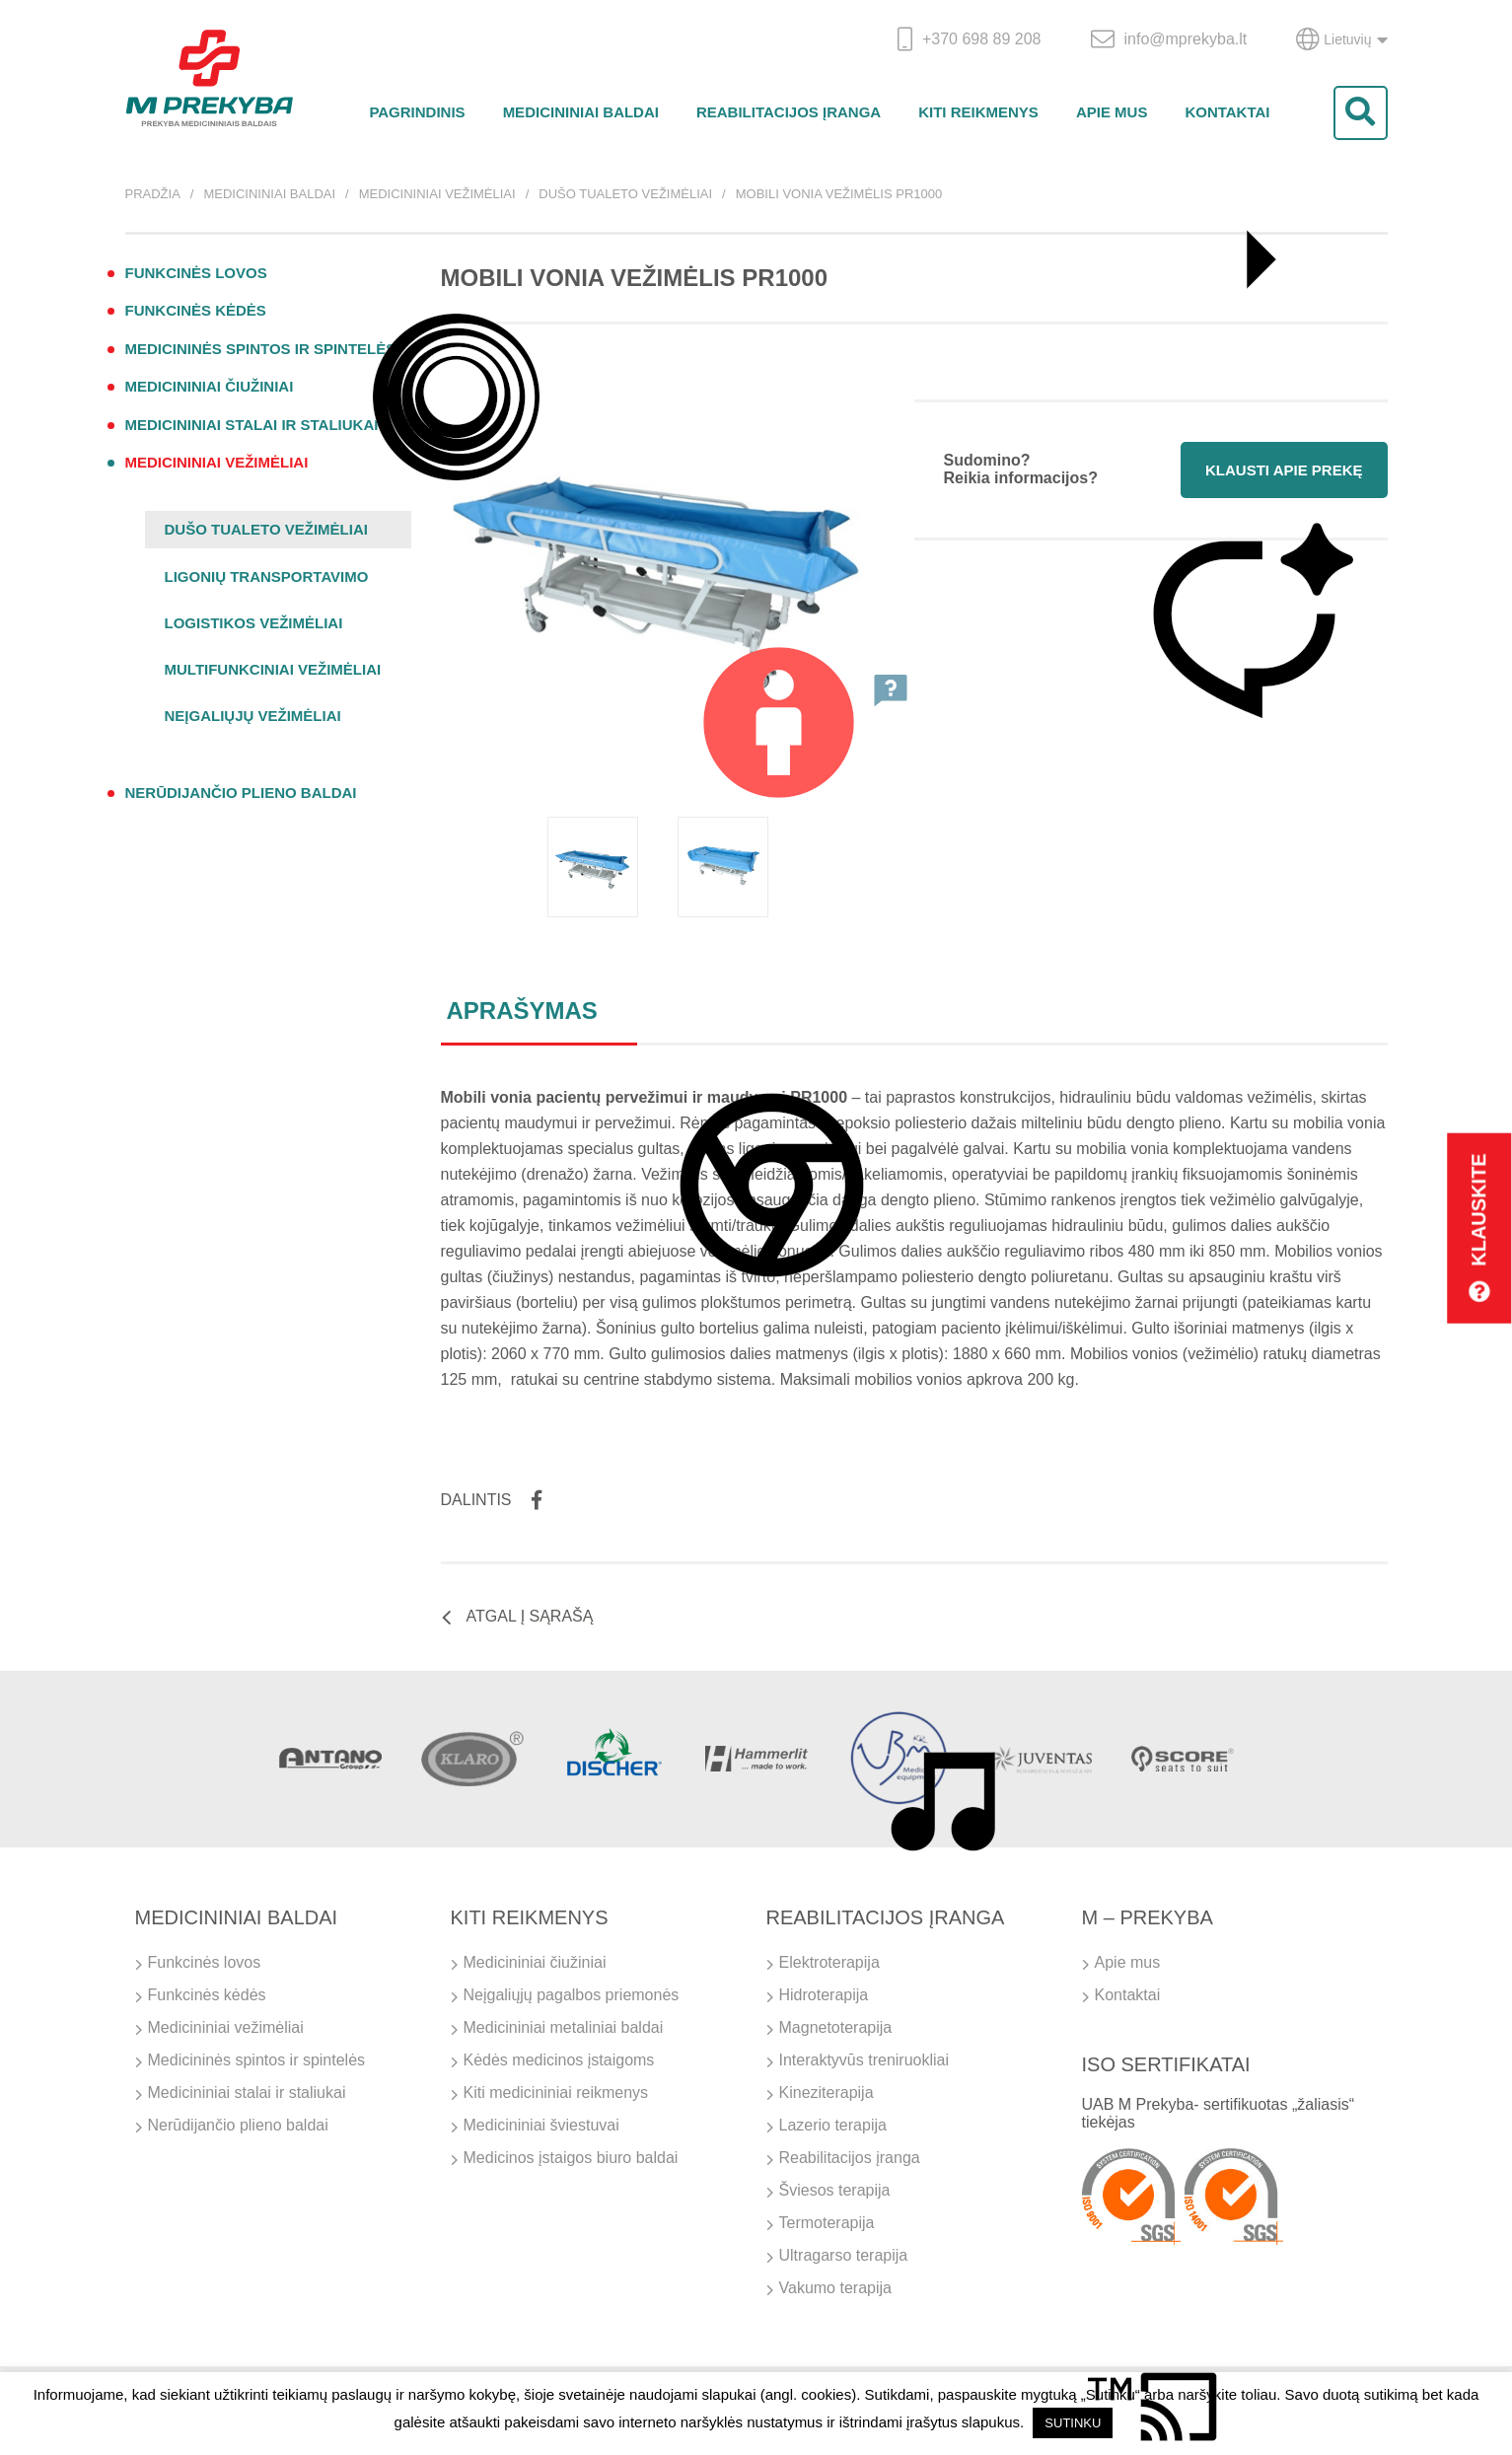 The width and height of the screenshot is (1512, 2455). What do you see at coordinates (1244, 622) in the screenshot?
I see `start a conversation with AI assistant` at bounding box center [1244, 622].